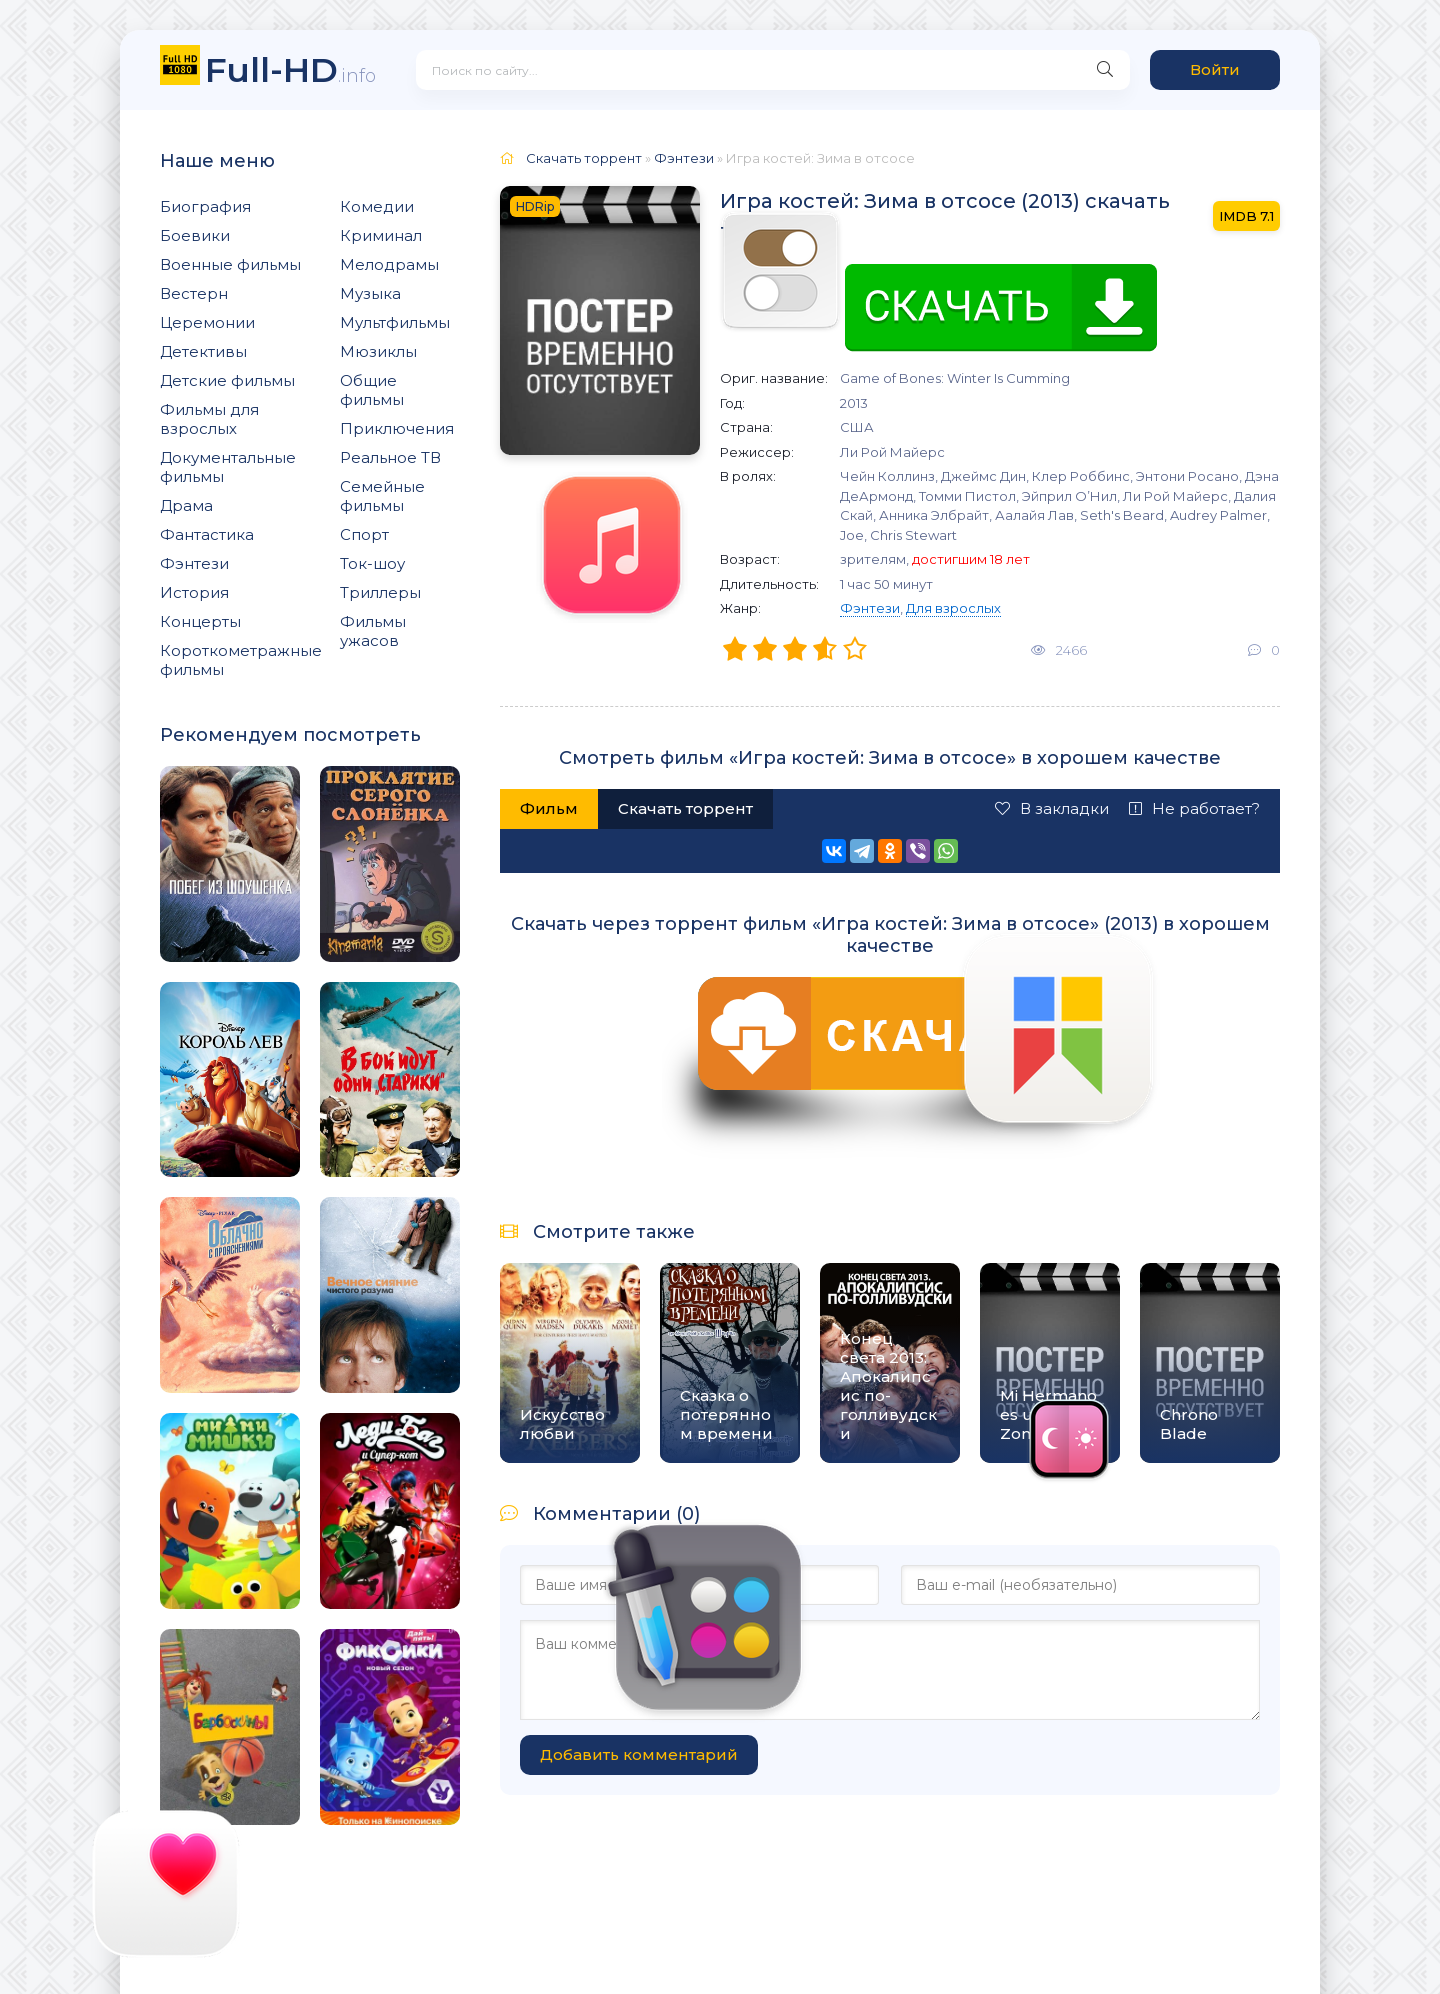 The width and height of the screenshot is (1440, 1994). What do you see at coordinates (780, 270) in the screenshot?
I see `open gnome tweaks to customize desktop settings` at bounding box center [780, 270].